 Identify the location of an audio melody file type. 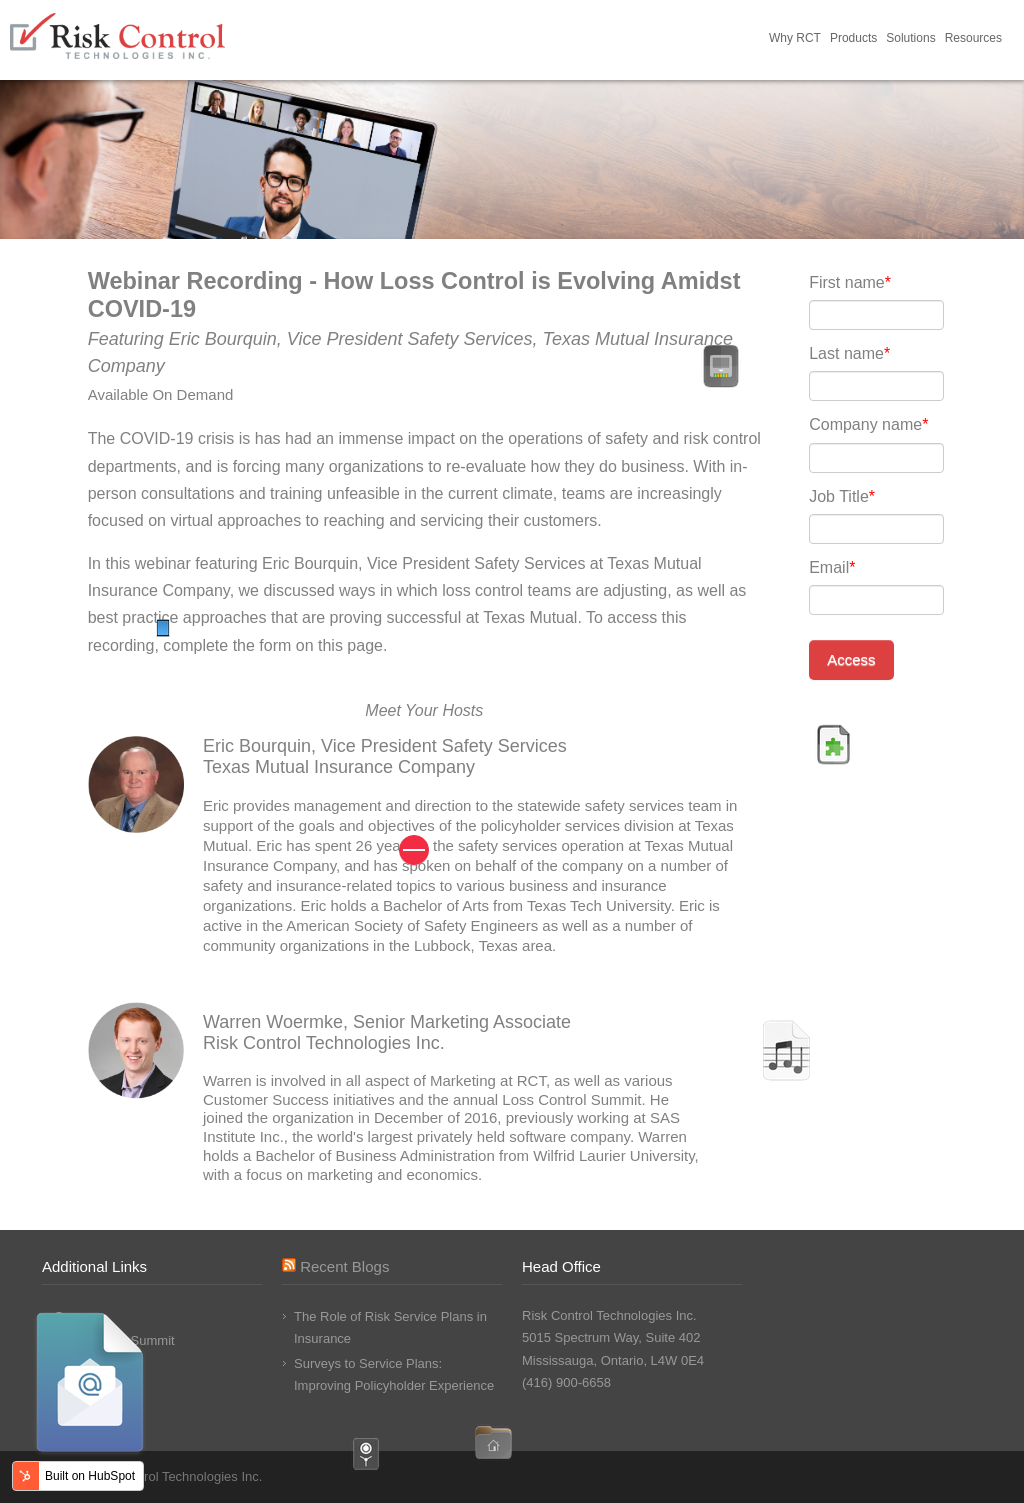
(786, 1050).